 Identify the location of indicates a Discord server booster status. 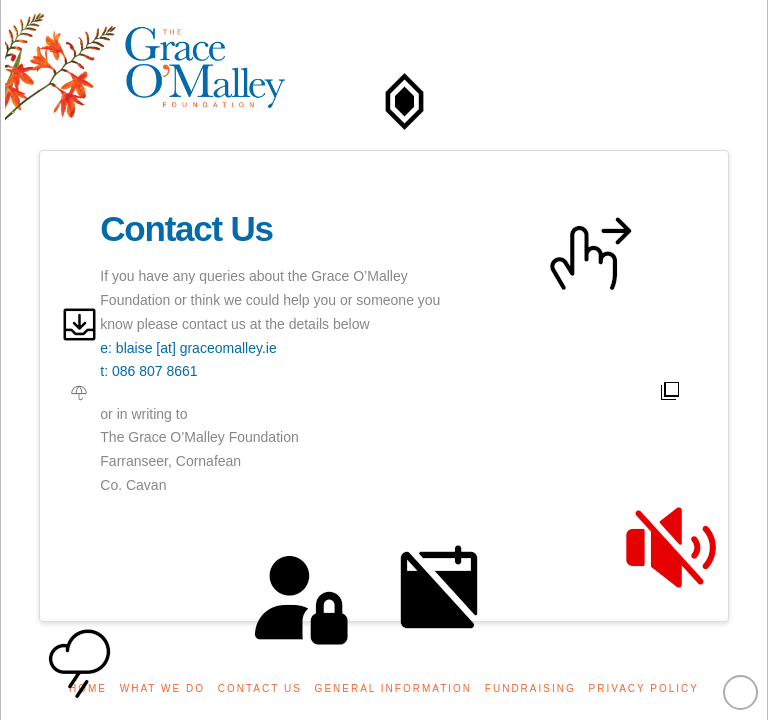
(404, 101).